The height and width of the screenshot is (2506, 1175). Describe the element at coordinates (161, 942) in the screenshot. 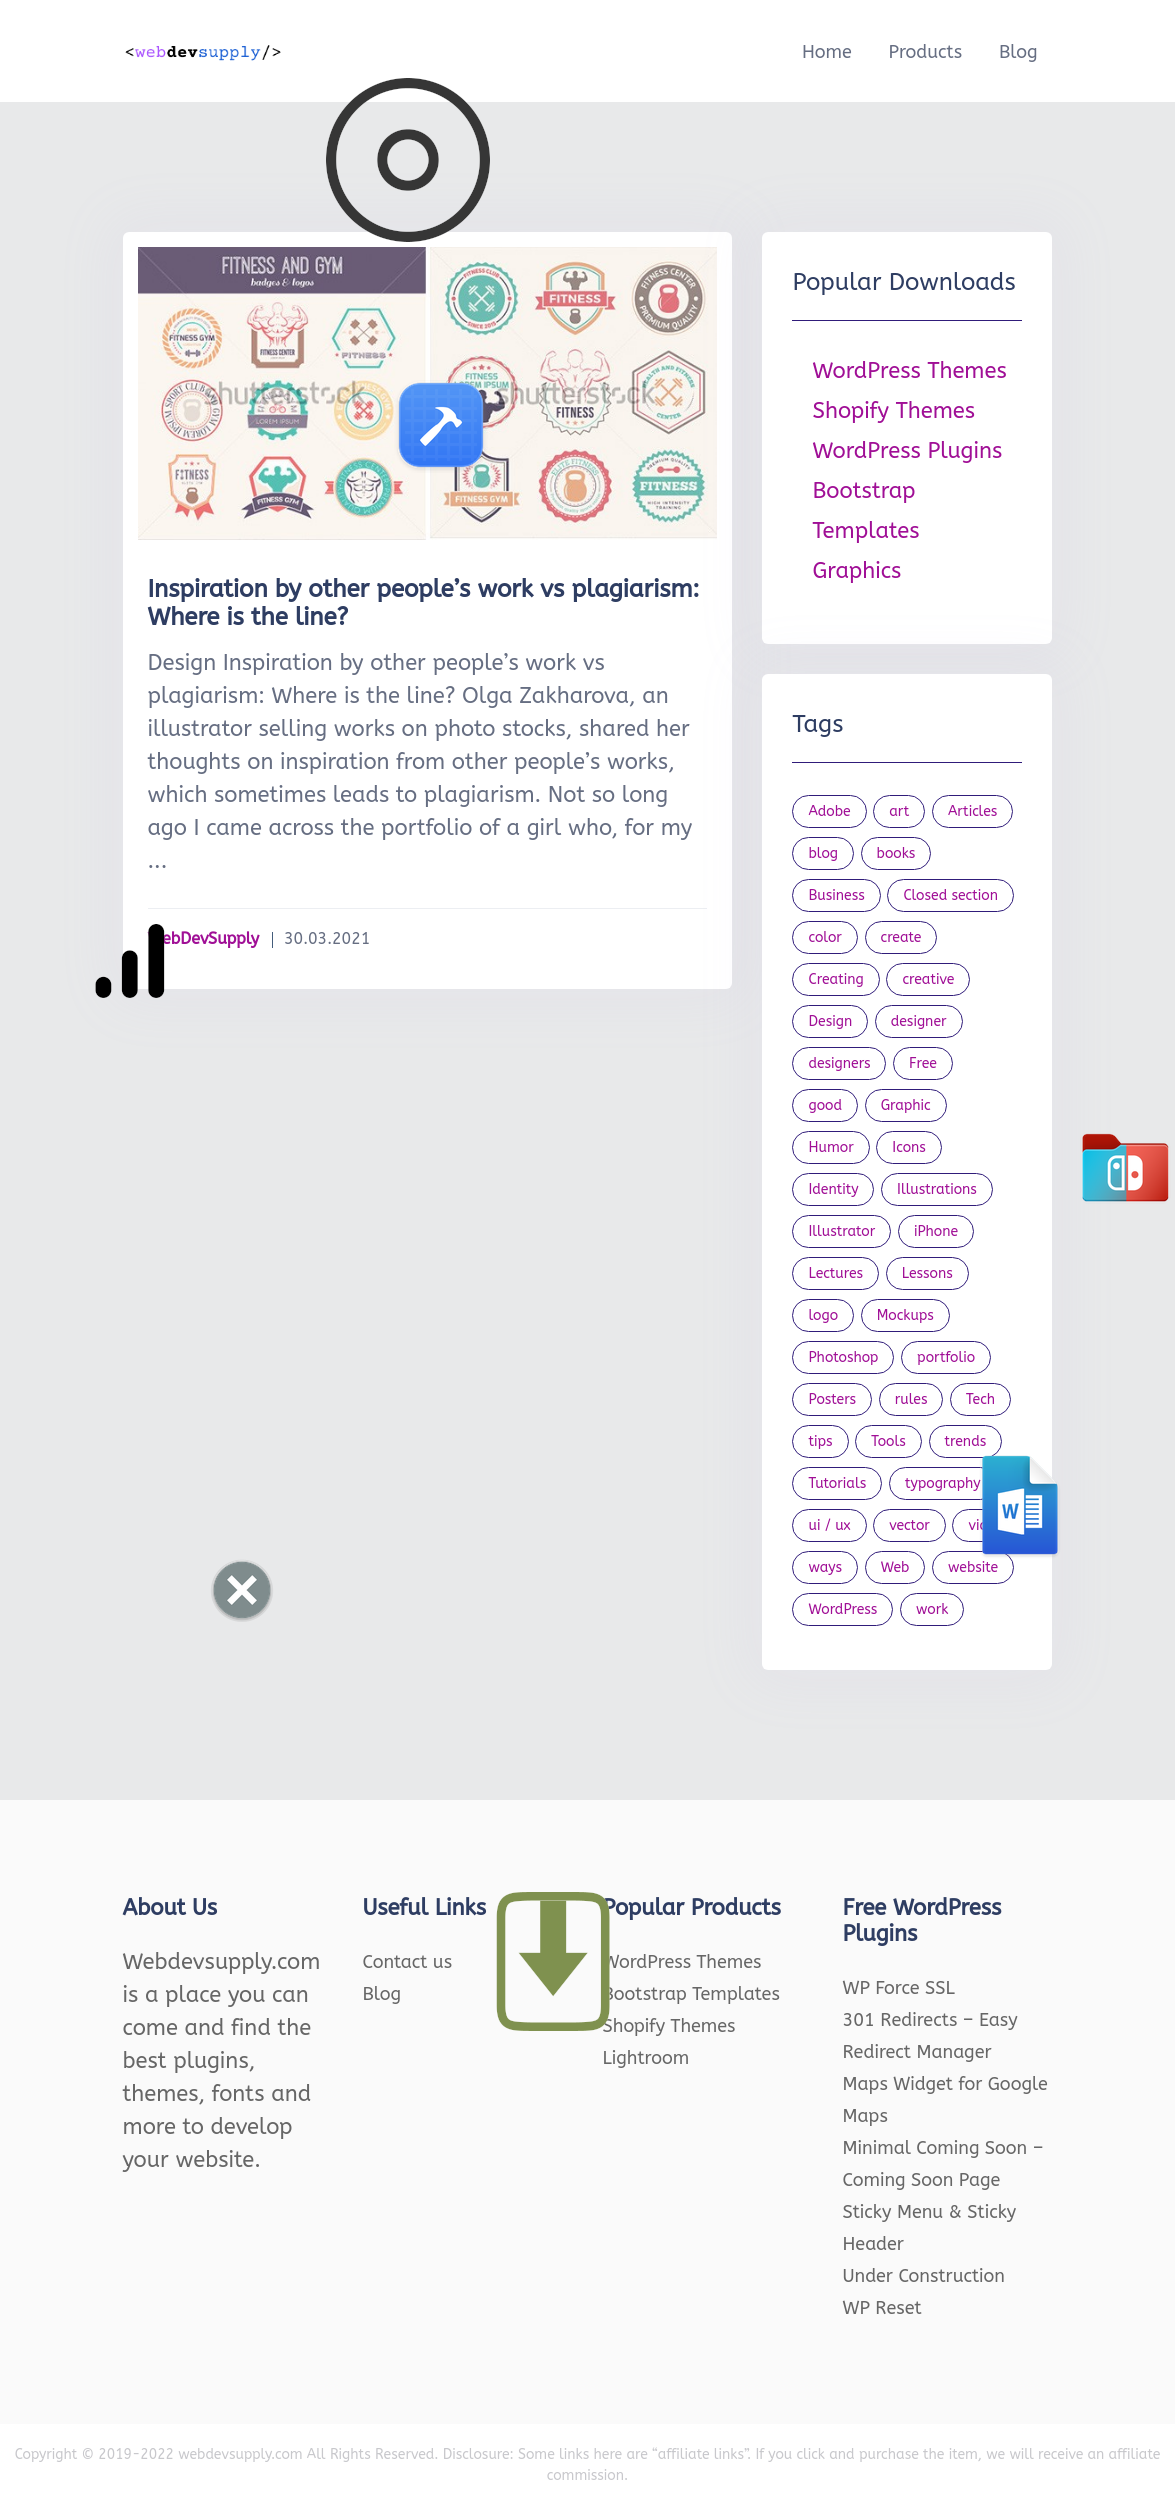

I see `indicates medium cellular signal strength` at that location.